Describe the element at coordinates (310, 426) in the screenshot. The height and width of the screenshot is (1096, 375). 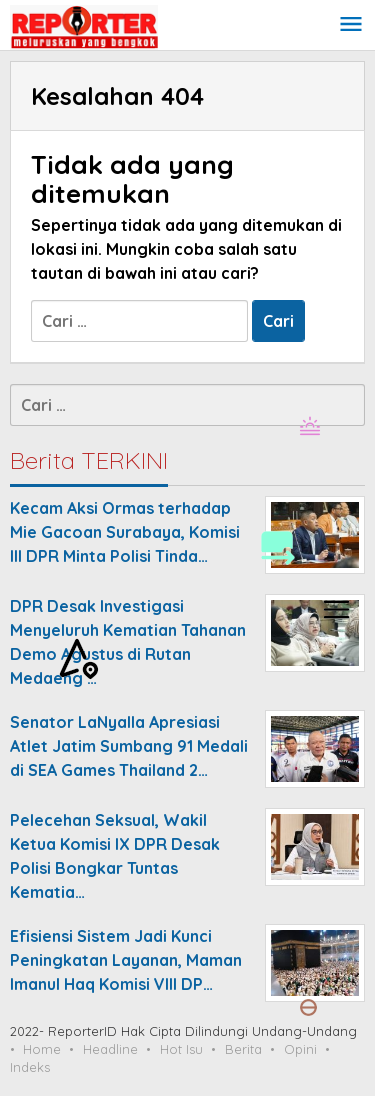
I see `indicates hazy or foggy weather conditions` at that location.